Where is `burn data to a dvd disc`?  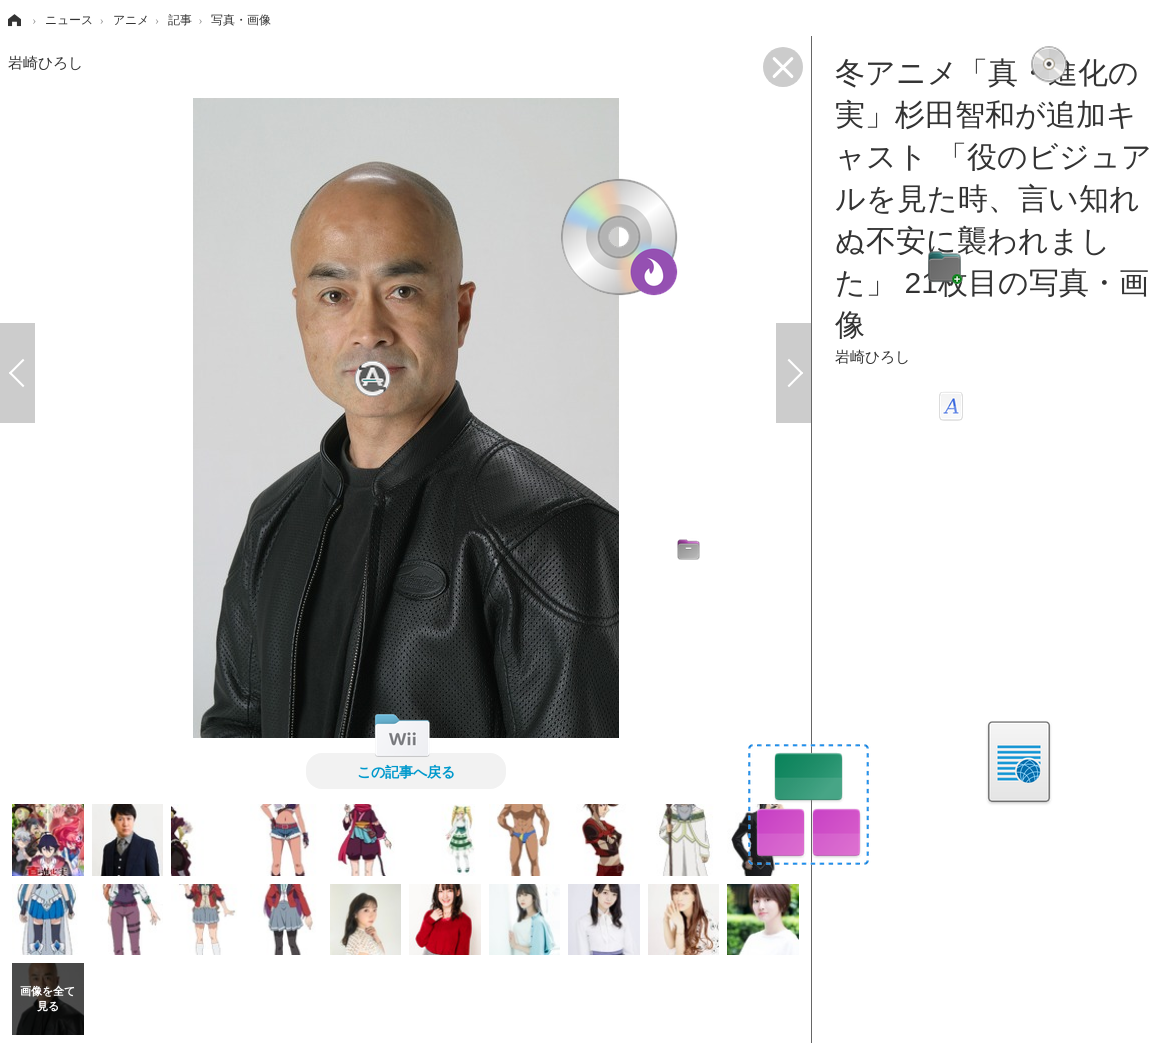
burn data to a dvd disc is located at coordinates (619, 237).